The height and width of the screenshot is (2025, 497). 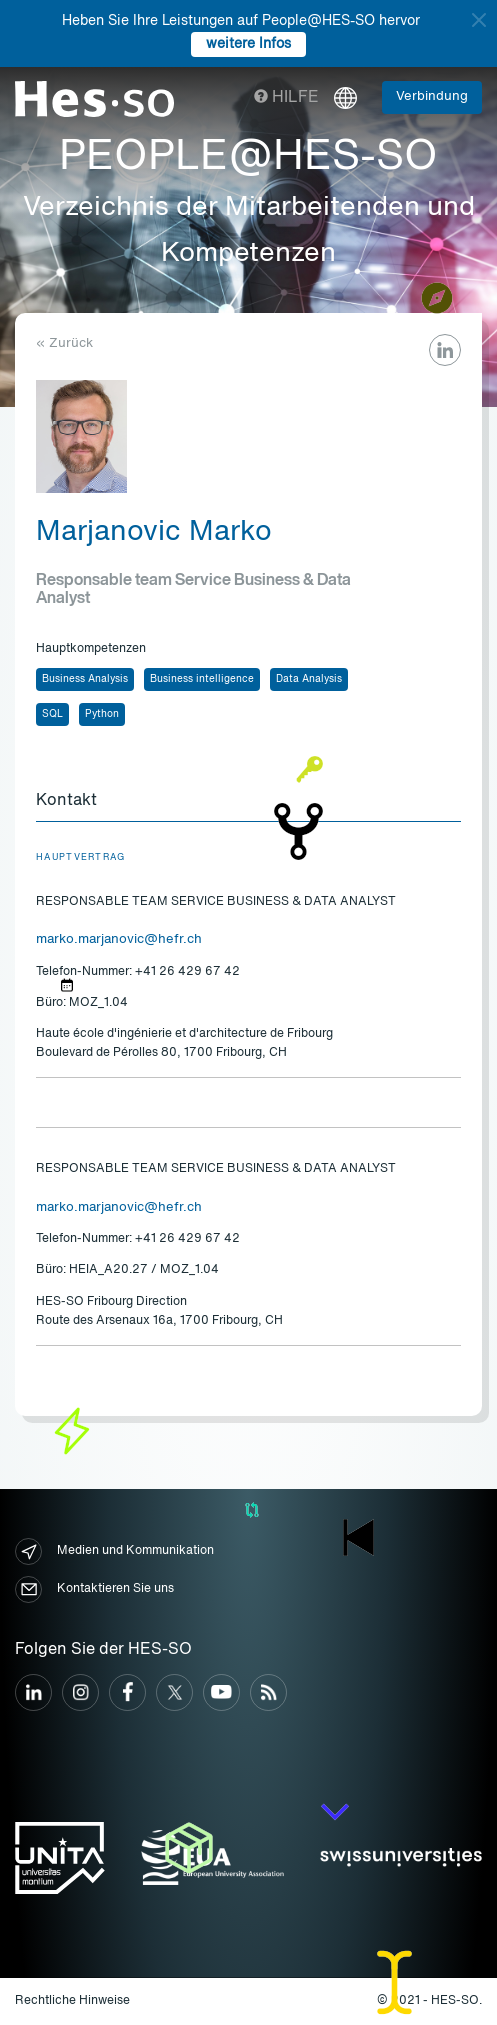 What do you see at coordinates (72, 1431) in the screenshot?
I see `indicates fast or instant action` at bounding box center [72, 1431].